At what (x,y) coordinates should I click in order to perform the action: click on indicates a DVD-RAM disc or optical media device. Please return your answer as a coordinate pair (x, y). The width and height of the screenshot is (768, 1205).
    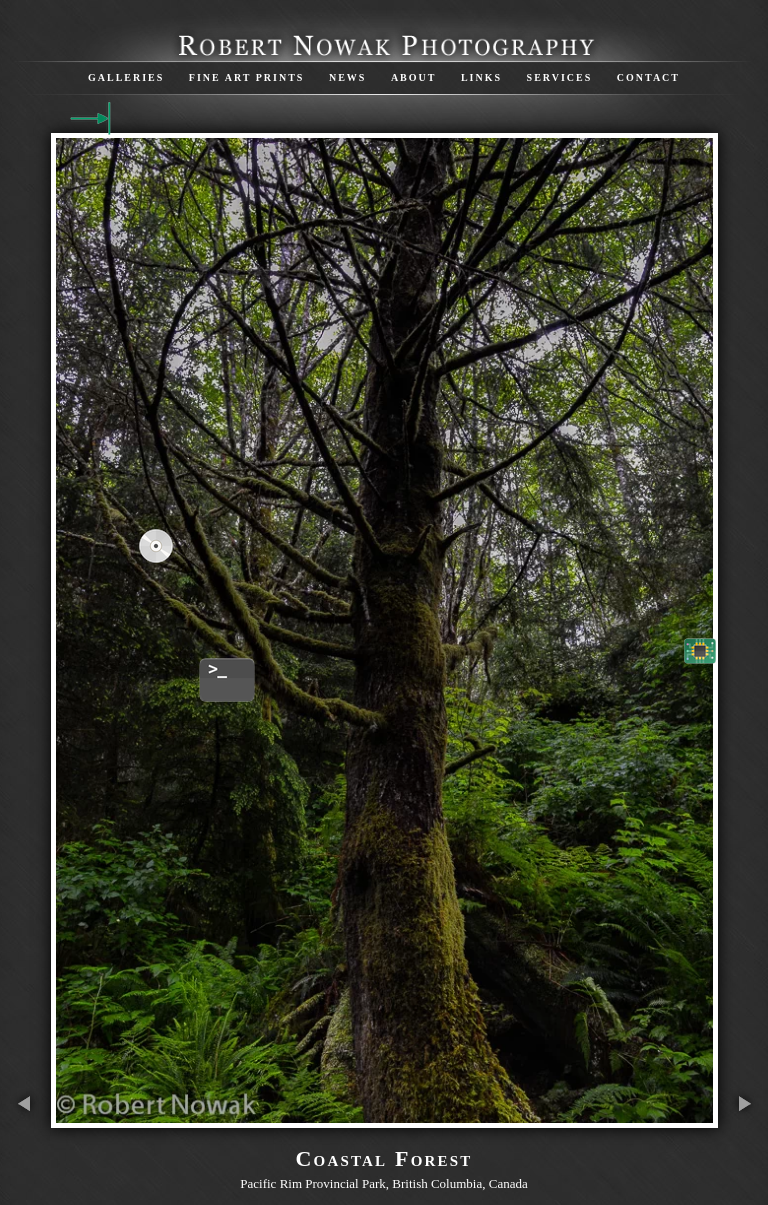
    Looking at the image, I should click on (156, 546).